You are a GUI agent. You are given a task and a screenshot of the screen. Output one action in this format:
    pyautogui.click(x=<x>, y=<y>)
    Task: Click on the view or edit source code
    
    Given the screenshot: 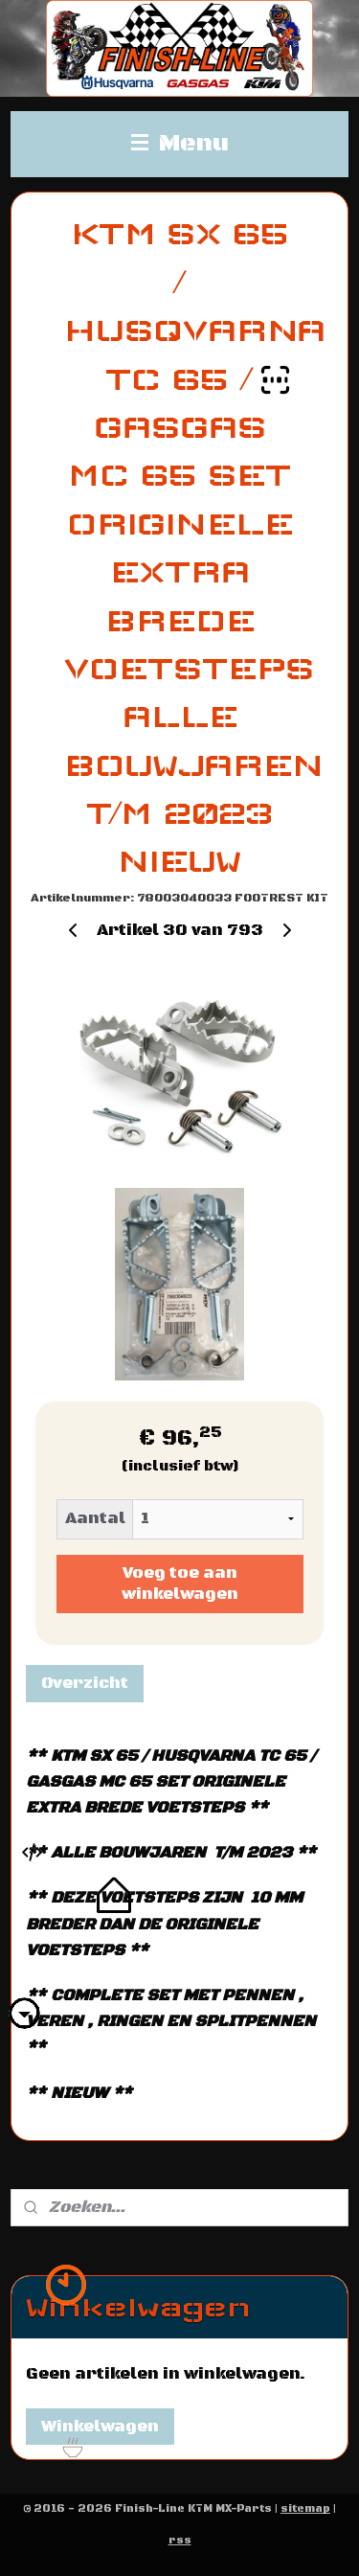 What is the action you would take?
    pyautogui.click(x=32, y=1852)
    